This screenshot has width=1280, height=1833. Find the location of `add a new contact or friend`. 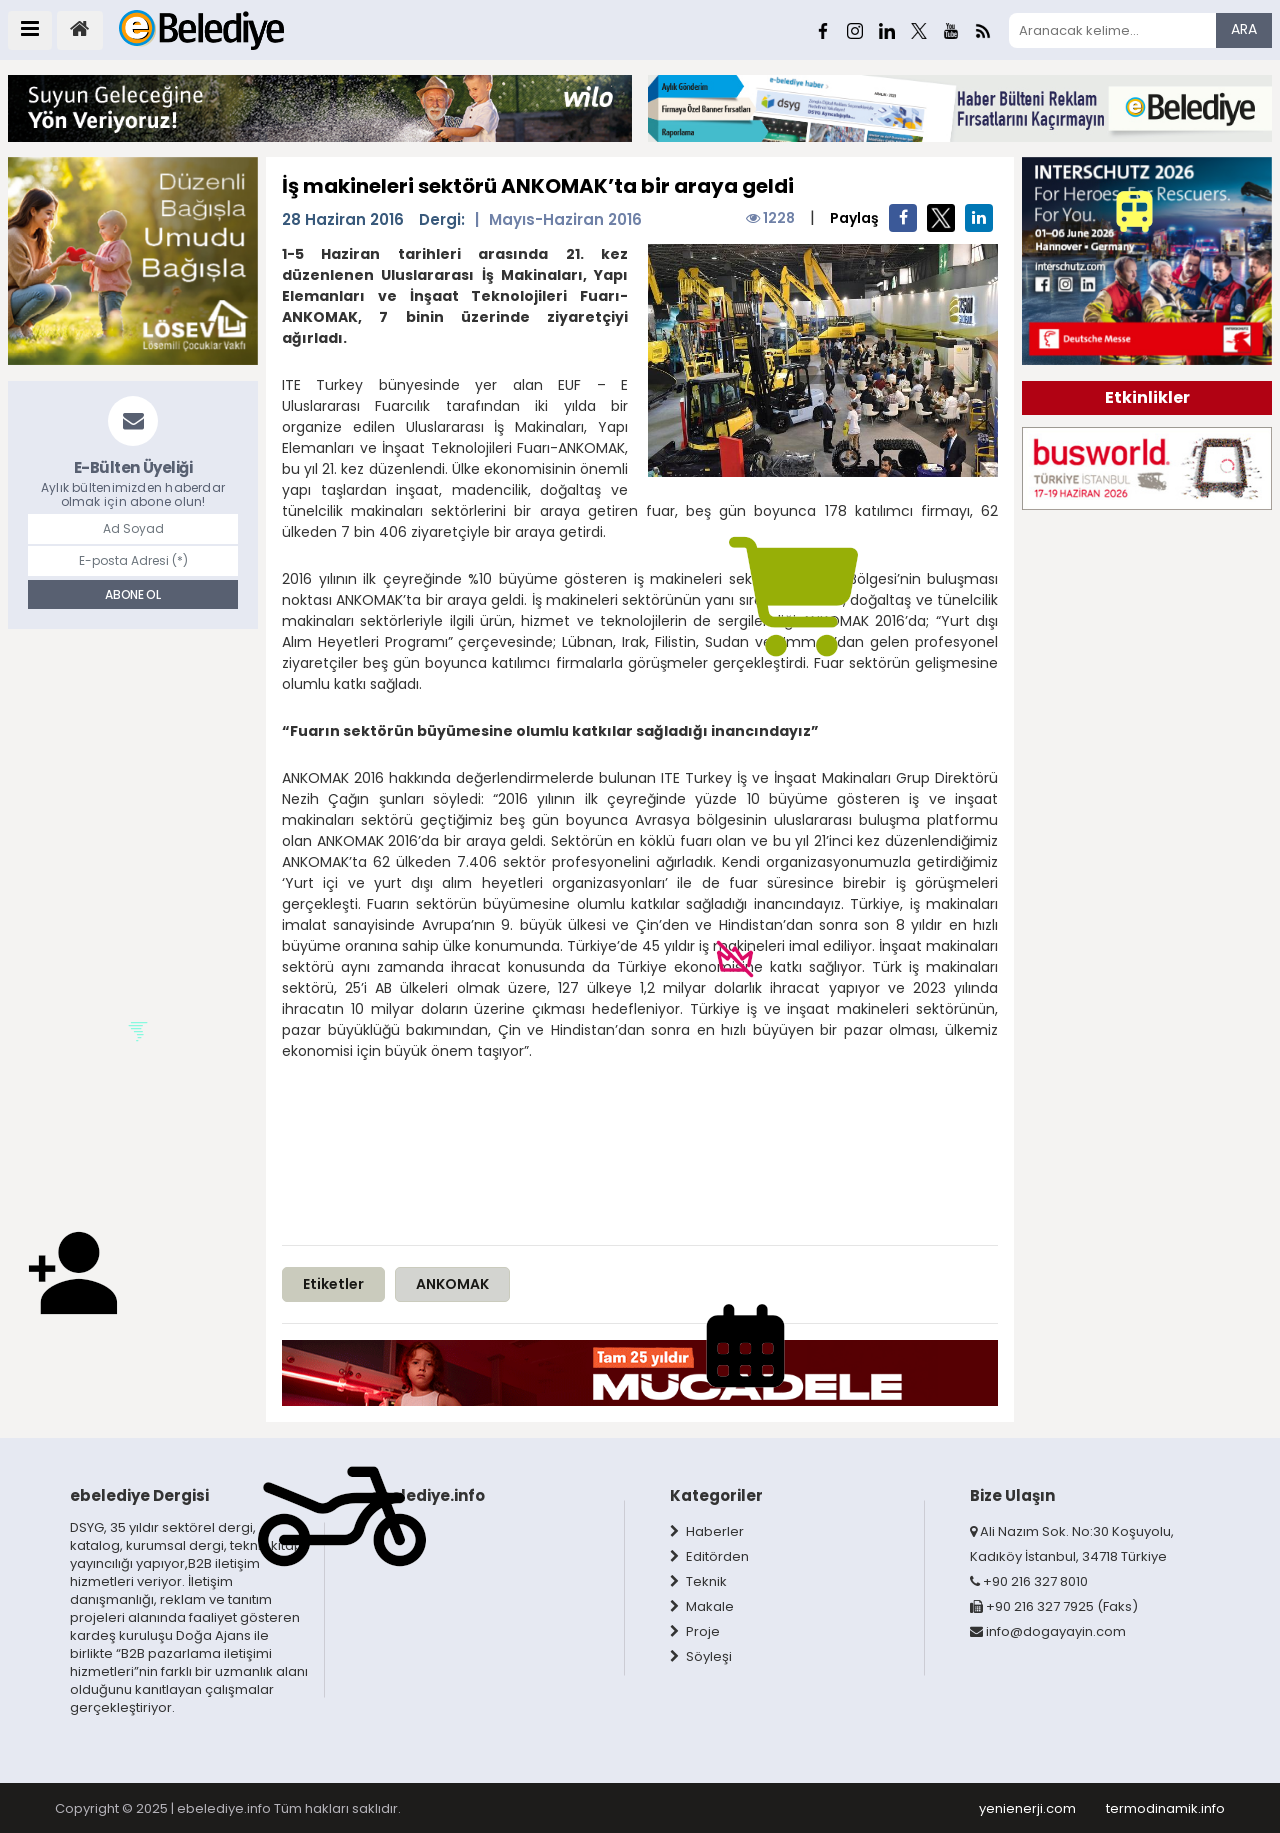

add a new contact or friend is located at coordinates (73, 1273).